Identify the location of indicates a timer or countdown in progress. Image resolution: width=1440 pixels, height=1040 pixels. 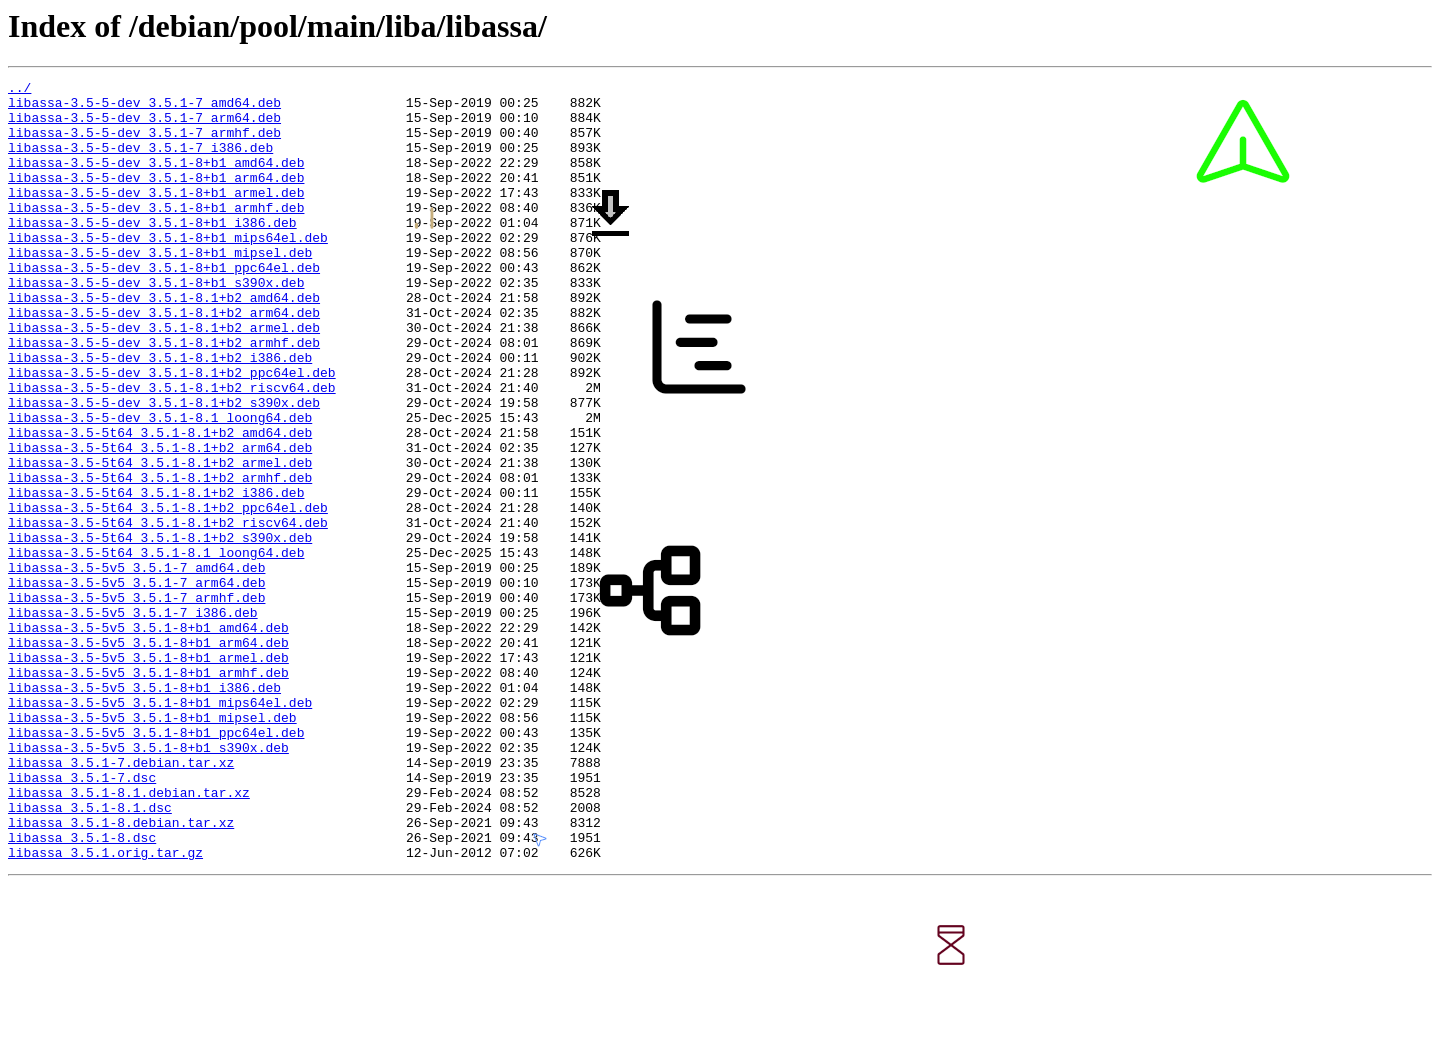
(951, 945).